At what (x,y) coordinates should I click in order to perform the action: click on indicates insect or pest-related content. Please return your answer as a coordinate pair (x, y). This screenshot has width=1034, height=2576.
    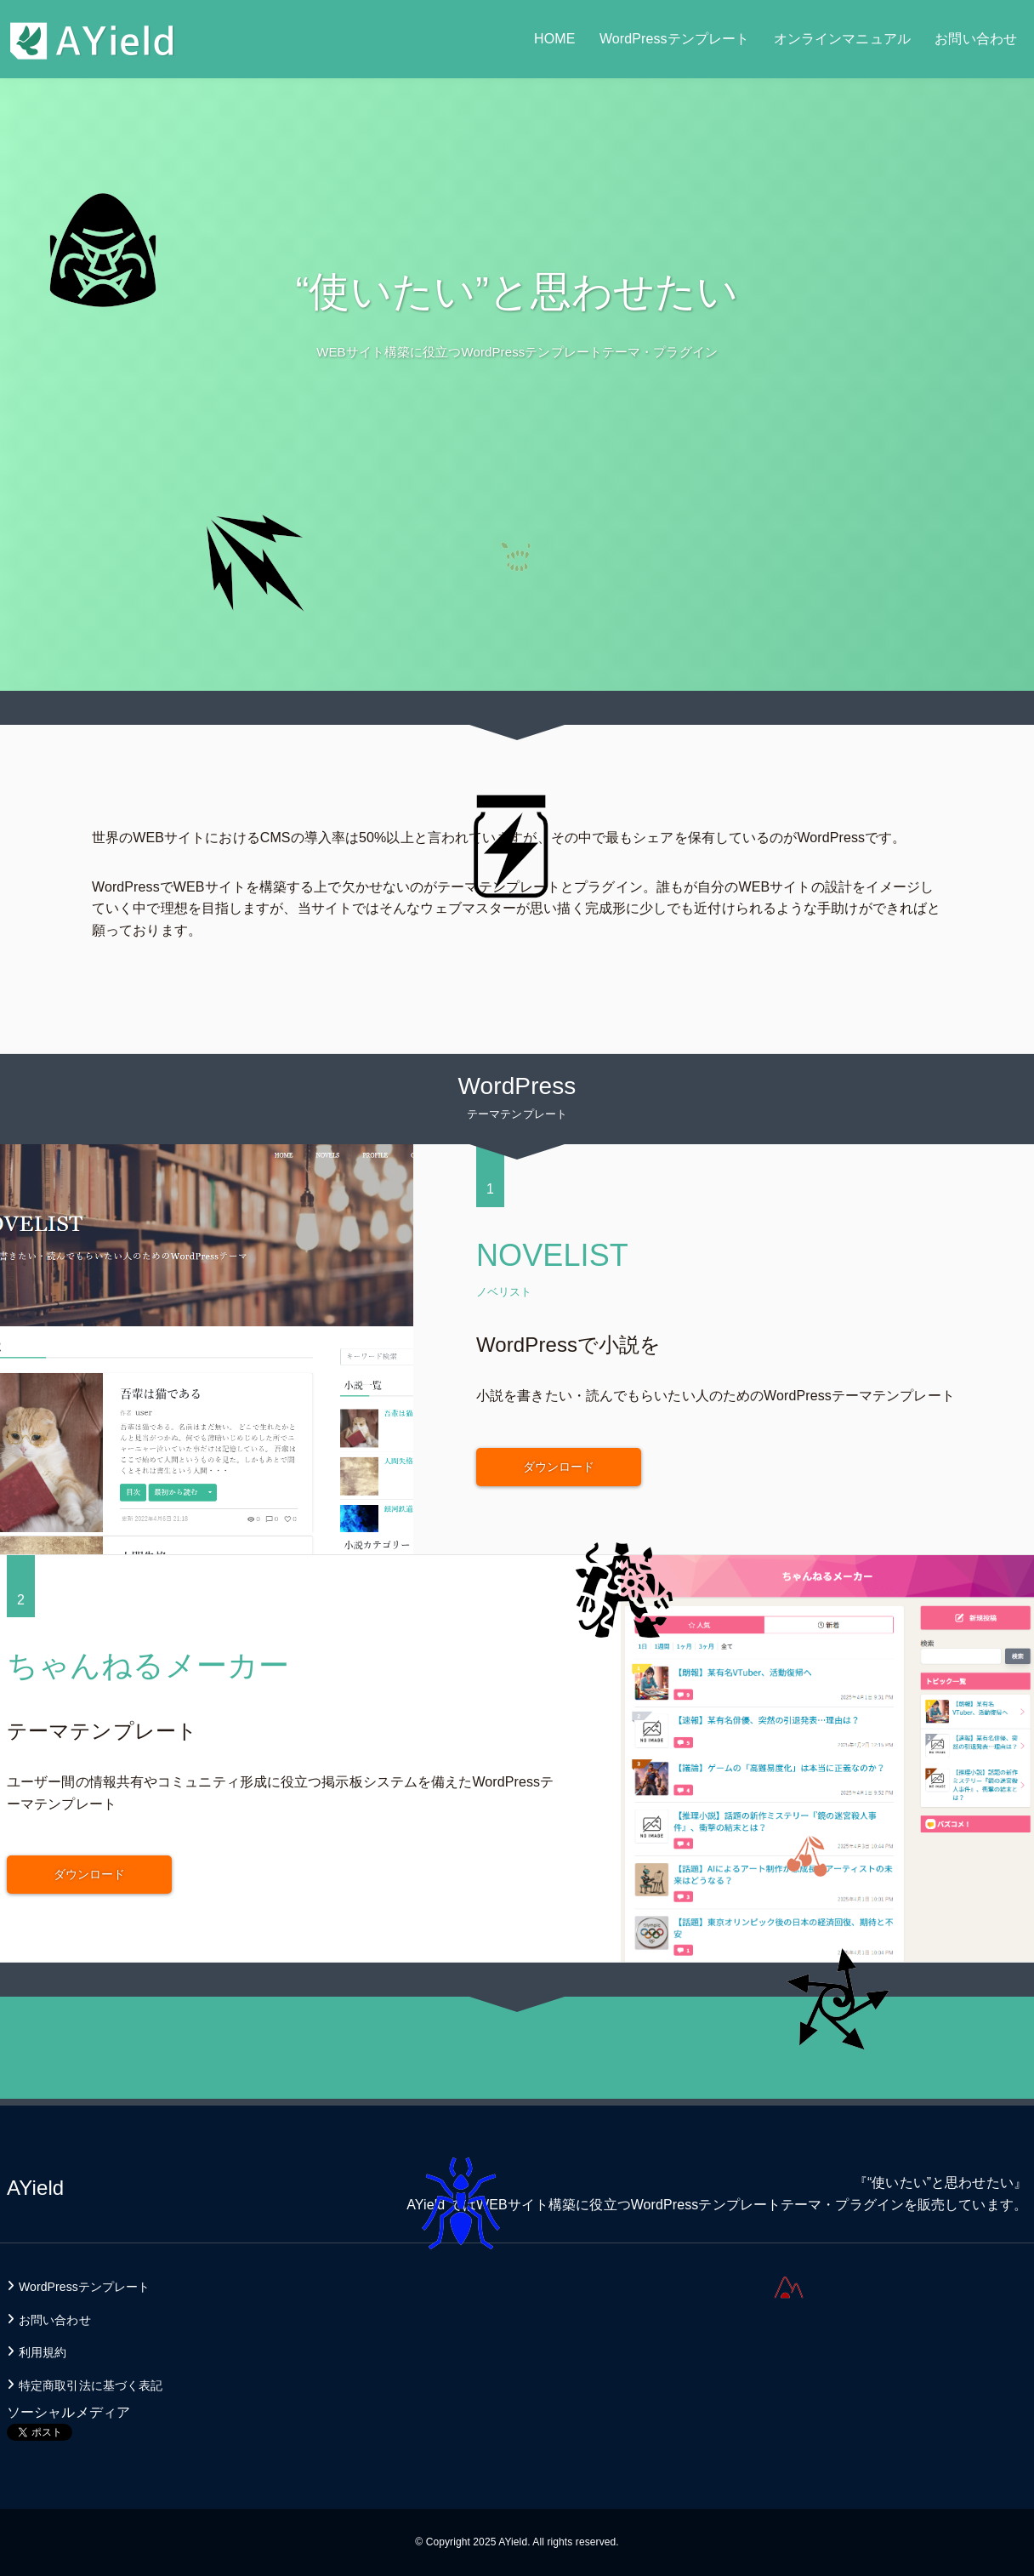
    Looking at the image, I should click on (461, 2203).